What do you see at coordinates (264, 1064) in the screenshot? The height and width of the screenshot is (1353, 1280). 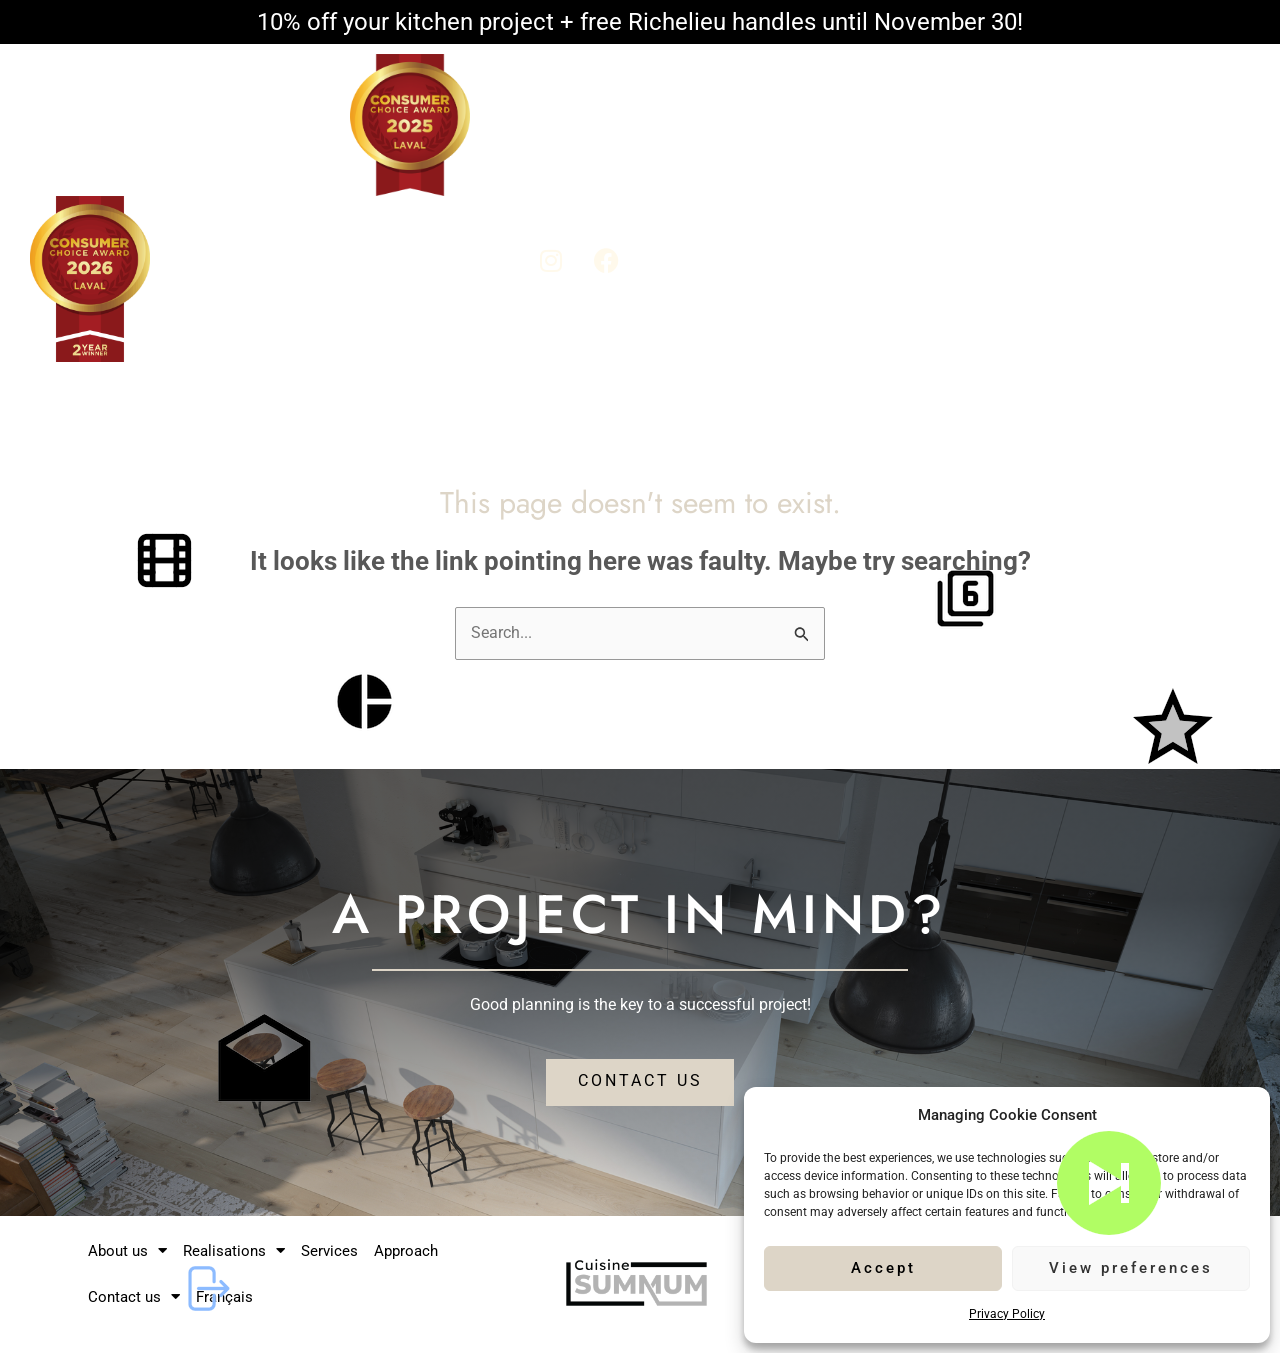 I see `view drafts folder` at bounding box center [264, 1064].